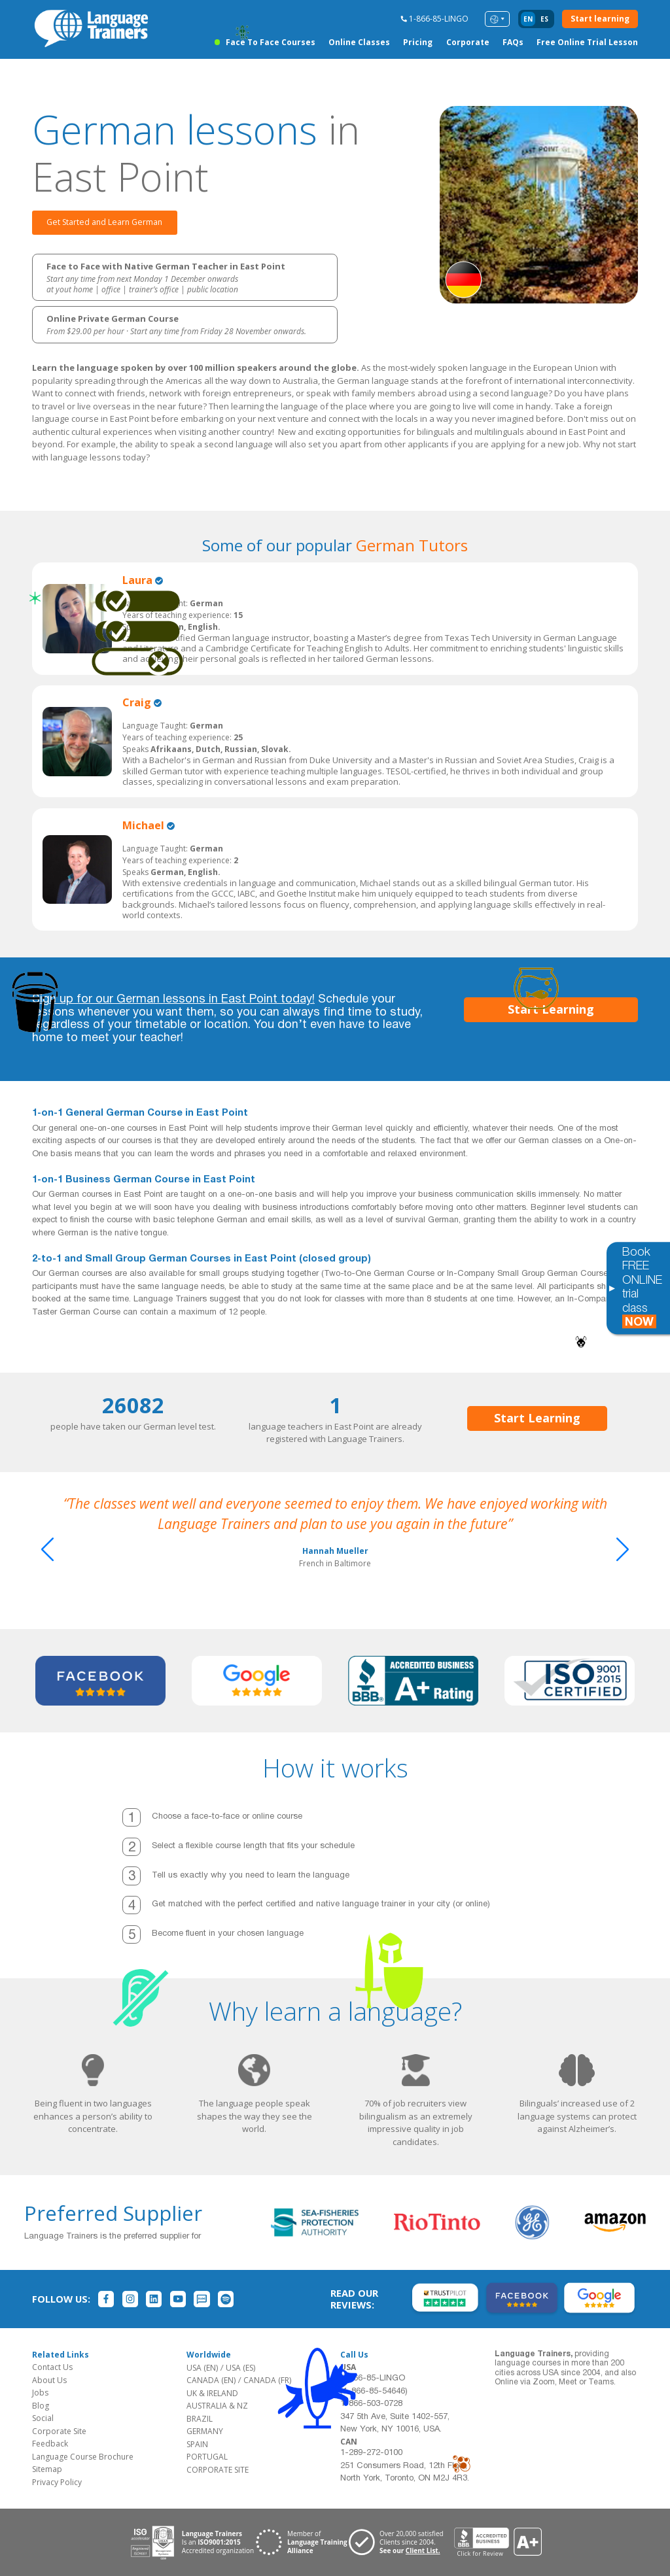 This screenshot has height=2576, width=670. What do you see at coordinates (35, 1000) in the screenshot?
I see `empty inventory slot or container` at bounding box center [35, 1000].